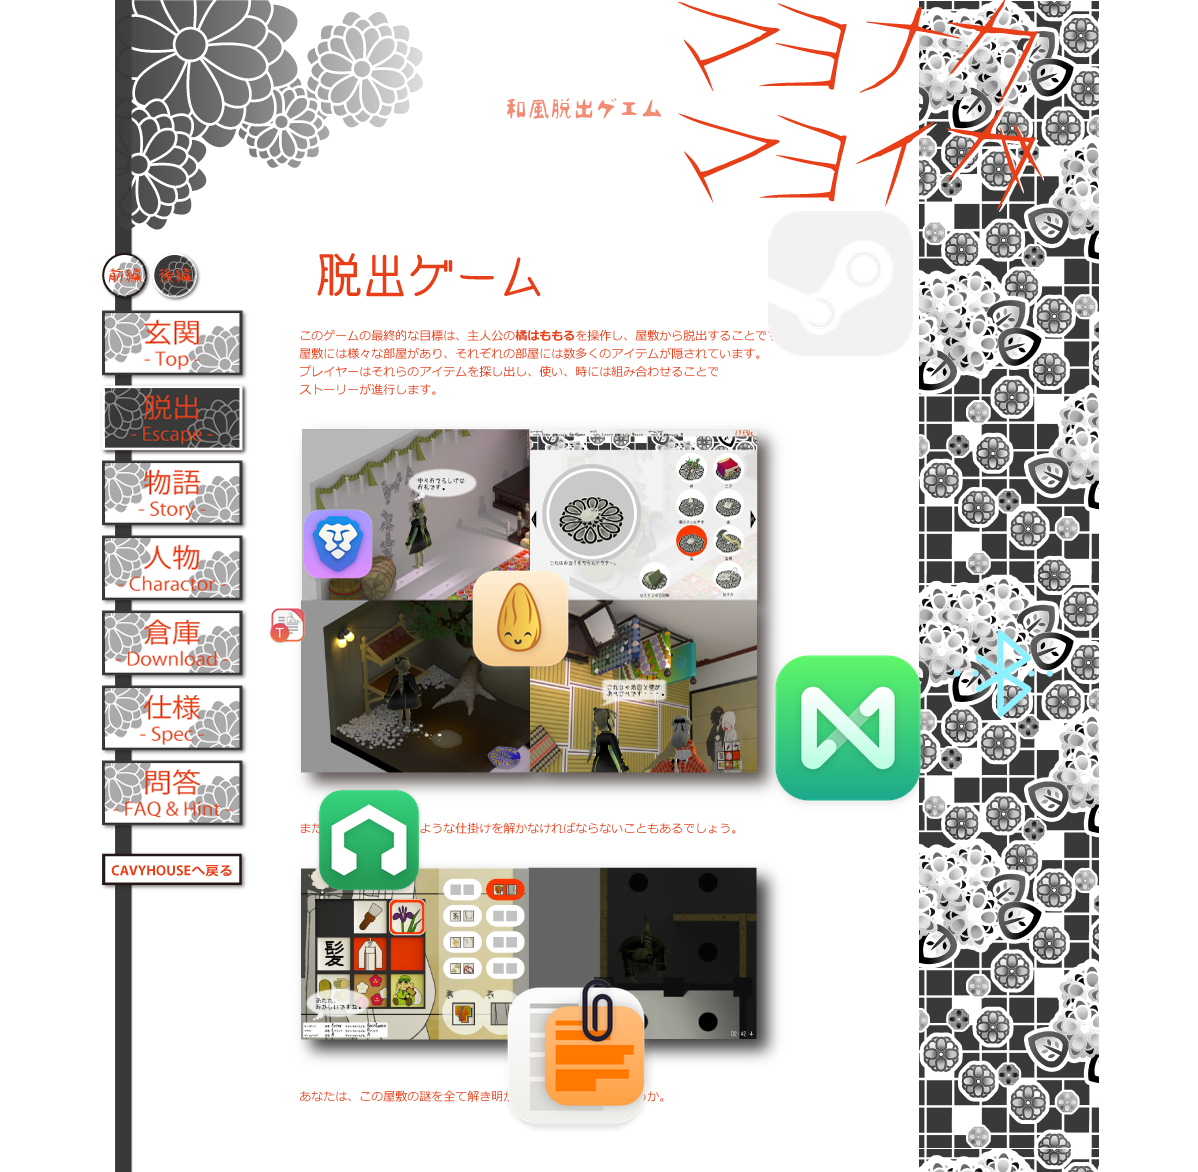  I want to click on open the almond app, so click(520, 618).